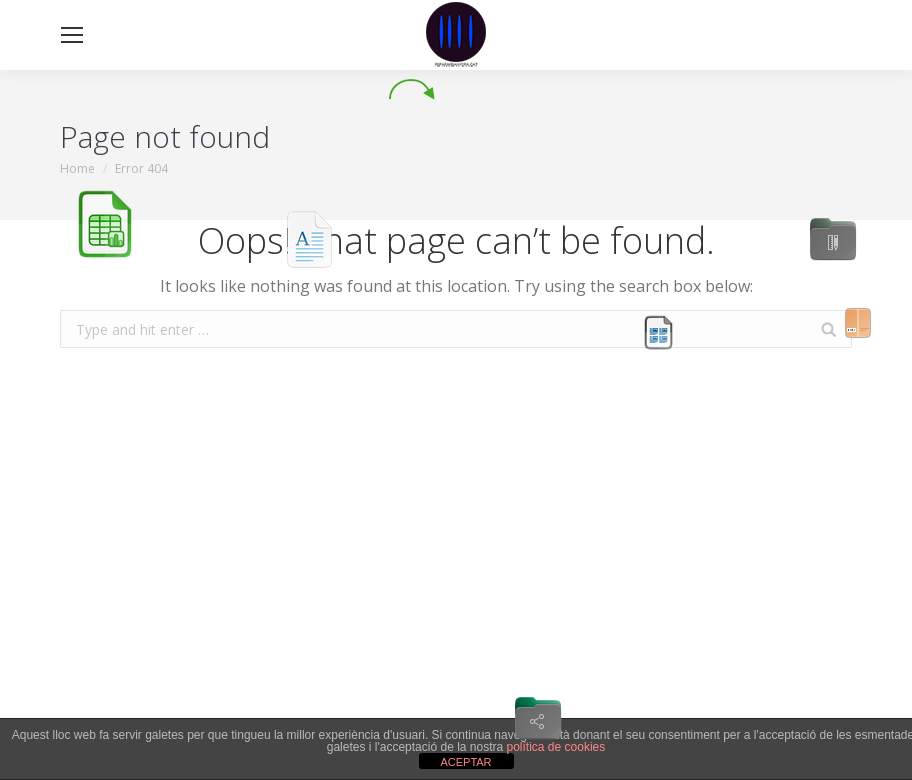 The width and height of the screenshot is (912, 780). I want to click on open an opendocument master document file, so click(658, 332).